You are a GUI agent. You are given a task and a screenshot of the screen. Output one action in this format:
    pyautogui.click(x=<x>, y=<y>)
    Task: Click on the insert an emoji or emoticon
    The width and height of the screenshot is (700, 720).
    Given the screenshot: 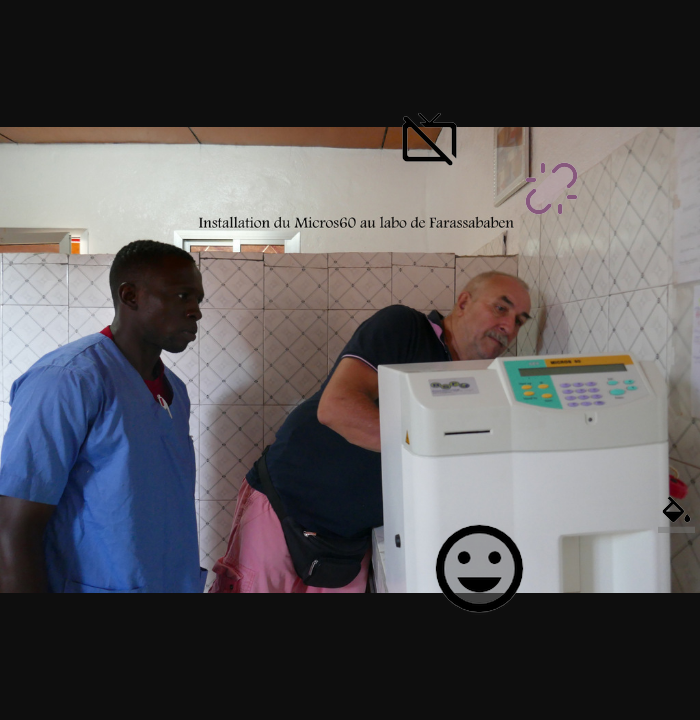 What is the action you would take?
    pyautogui.click(x=479, y=568)
    